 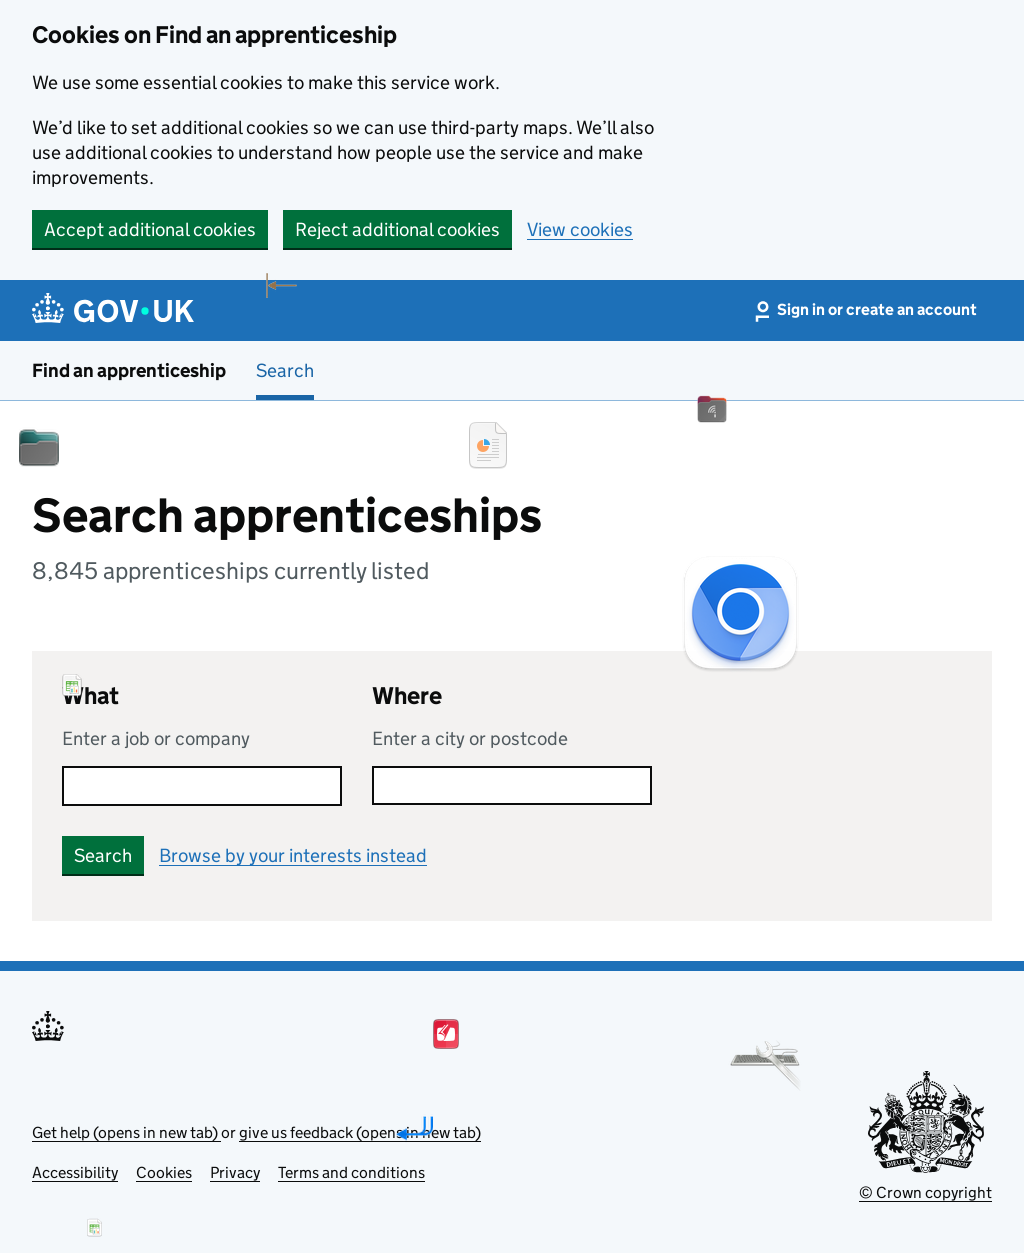 I want to click on an eps vector file, so click(x=446, y=1034).